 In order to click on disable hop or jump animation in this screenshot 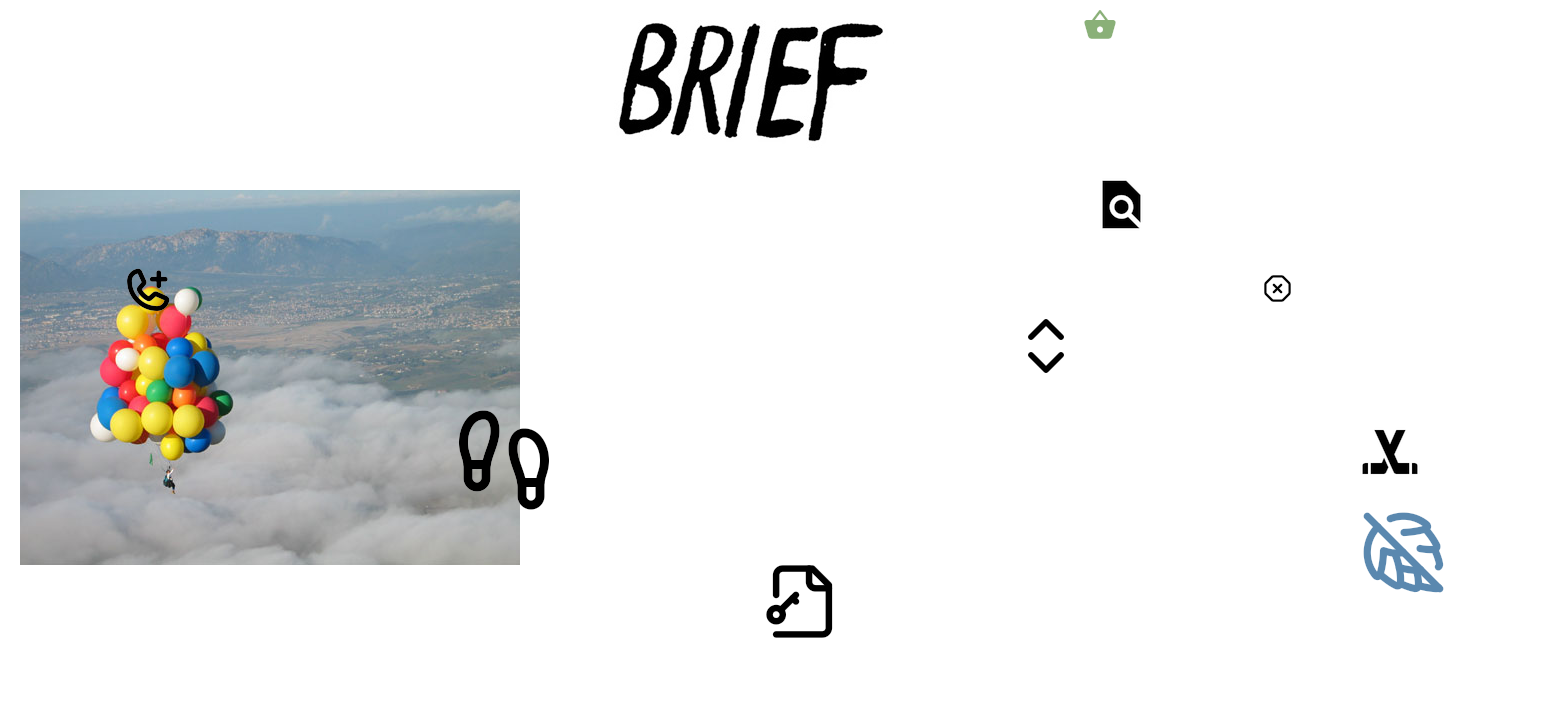, I will do `click(1403, 552)`.